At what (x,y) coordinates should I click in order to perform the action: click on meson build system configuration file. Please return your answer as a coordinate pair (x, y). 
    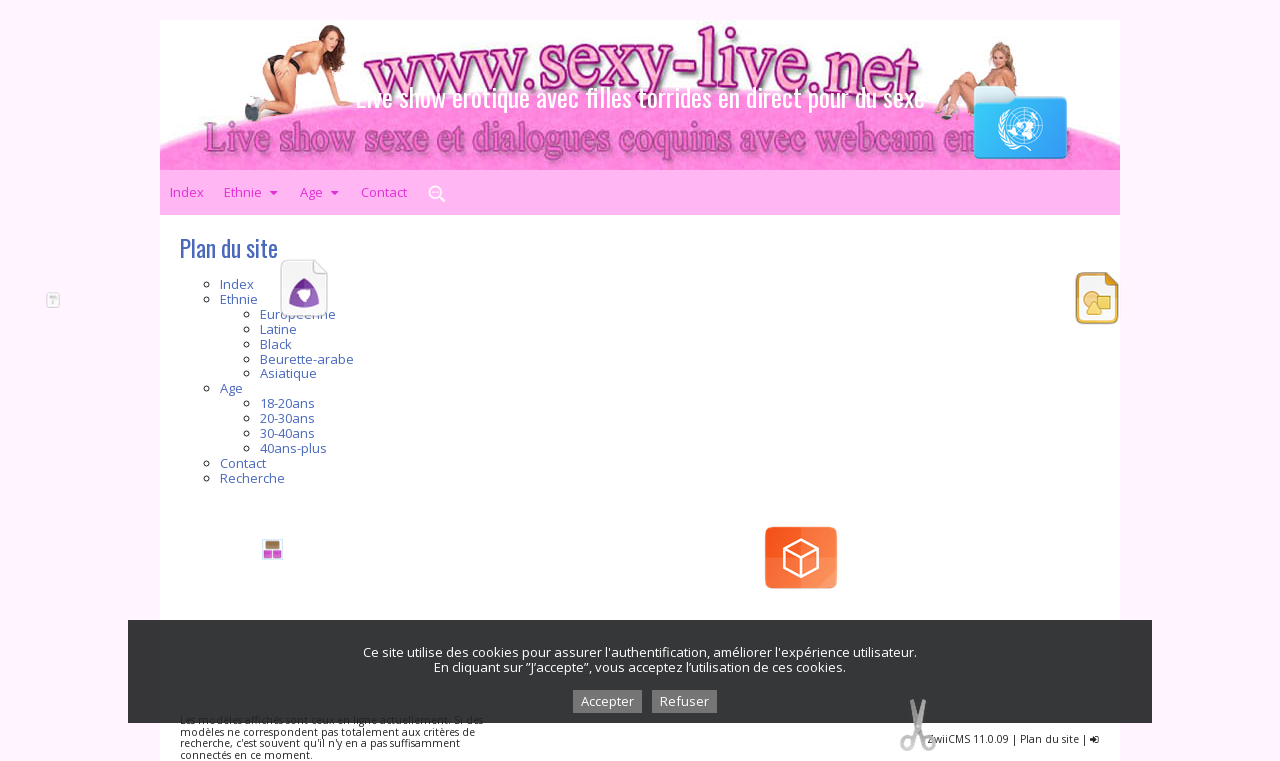
    Looking at the image, I should click on (304, 288).